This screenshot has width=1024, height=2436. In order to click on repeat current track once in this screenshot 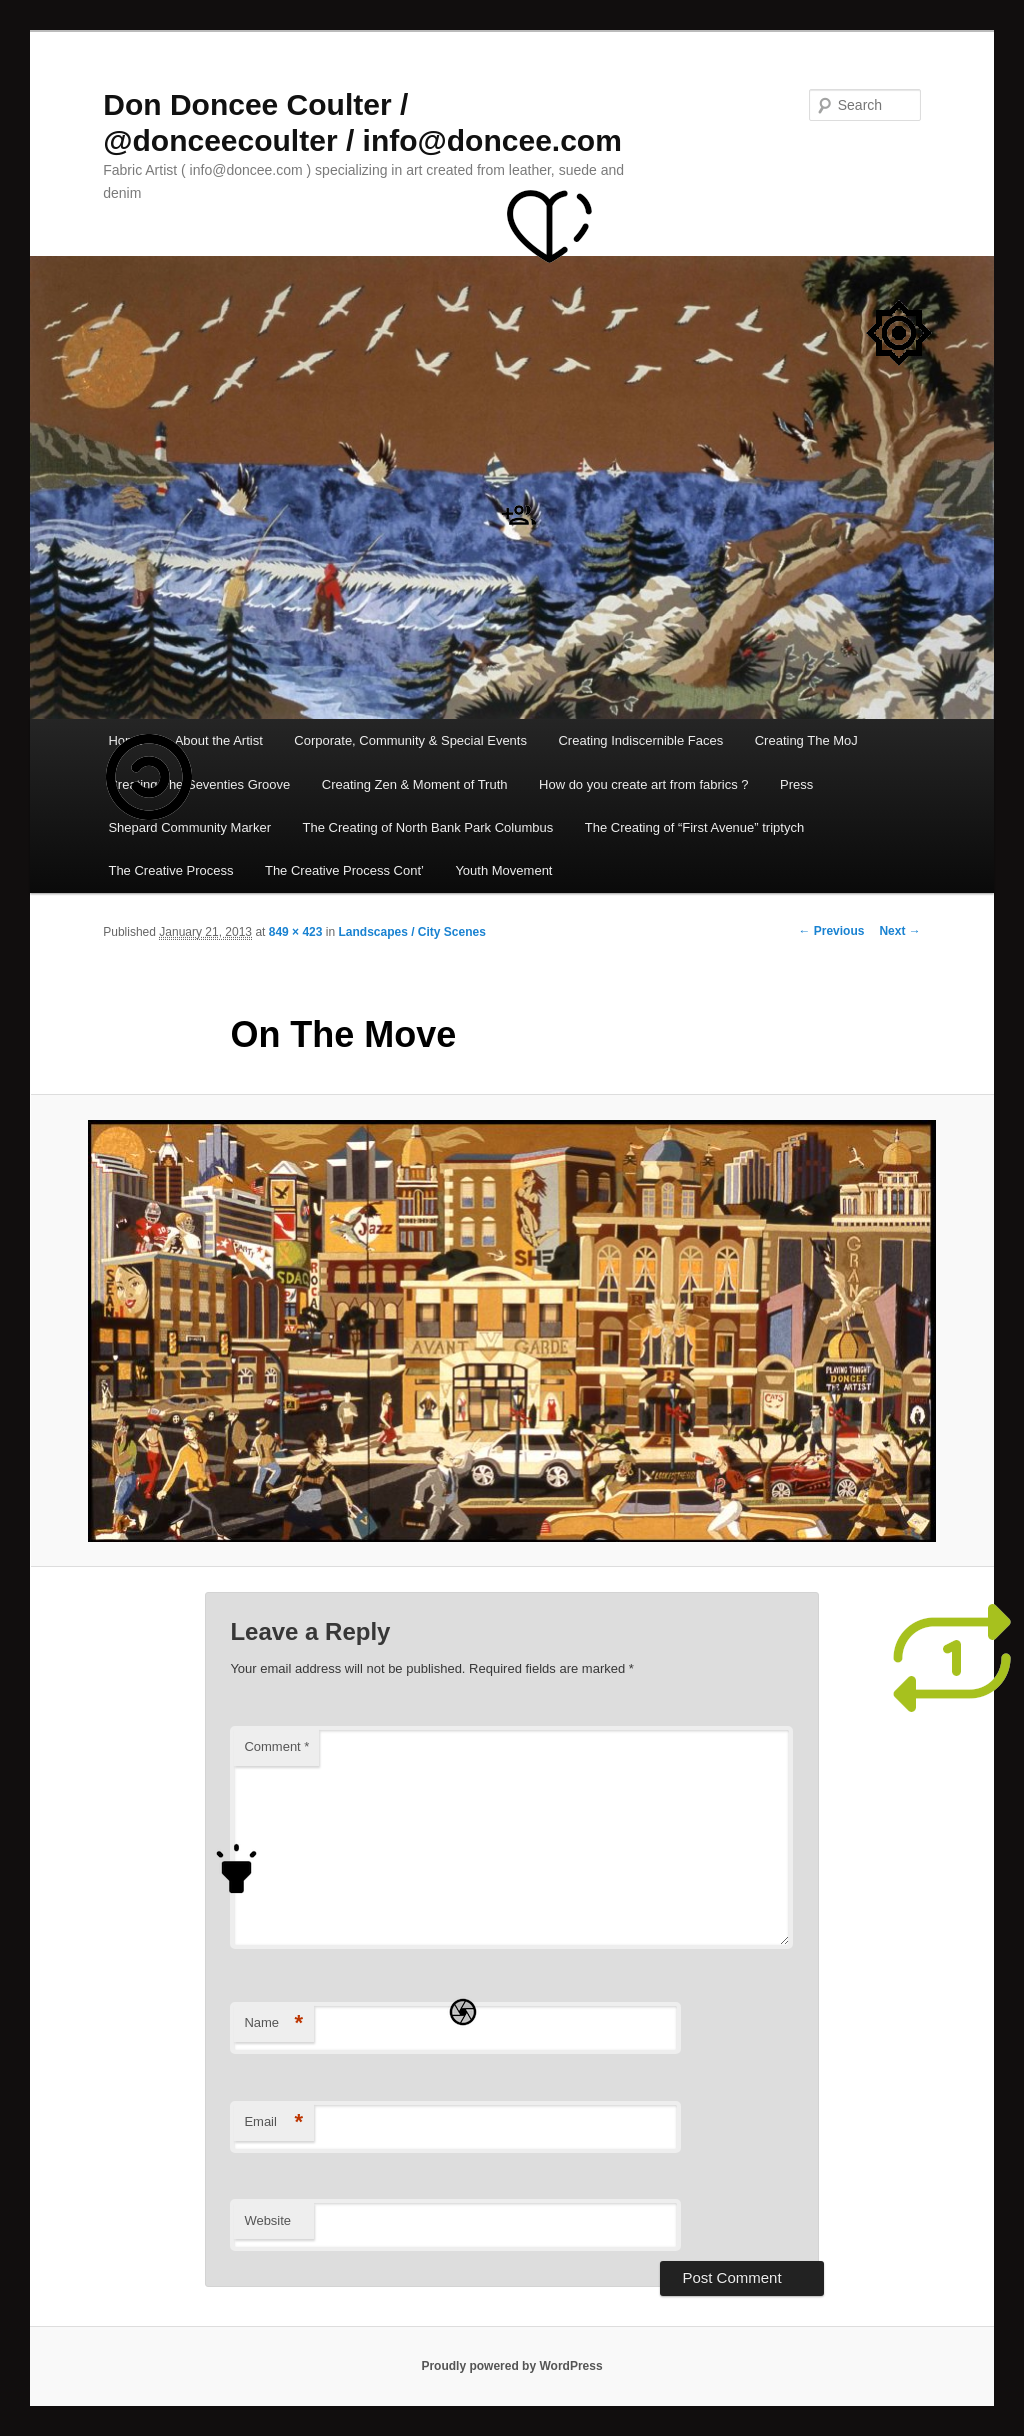, I will do `click(952, 1658)`.